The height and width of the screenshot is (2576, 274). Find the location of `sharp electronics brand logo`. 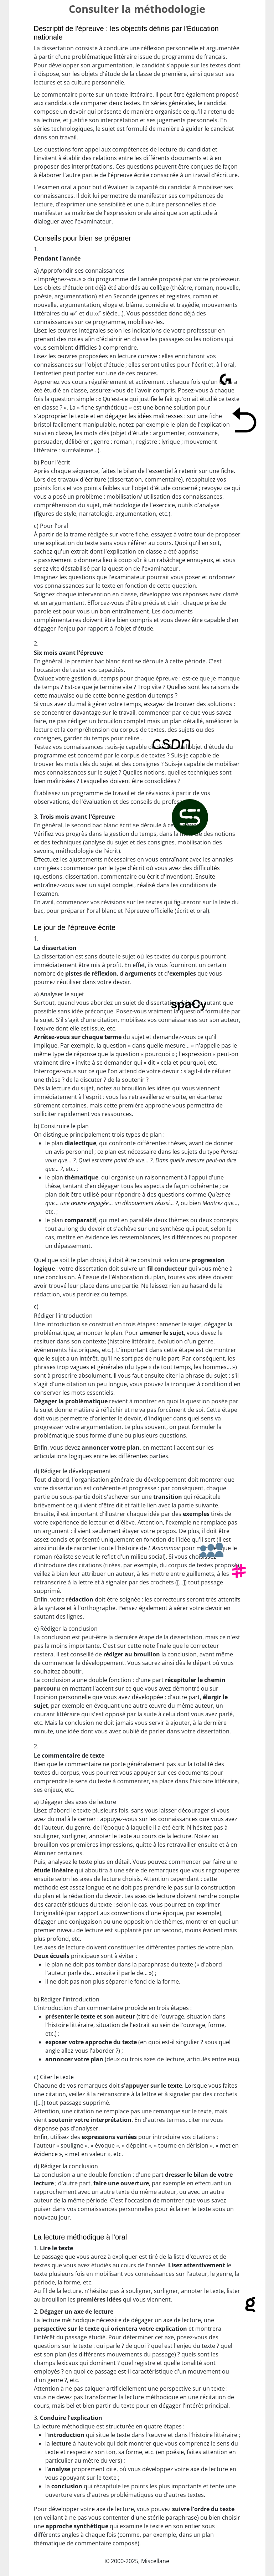

sharp electronics brand logo is located at coordinates (239, 1571).